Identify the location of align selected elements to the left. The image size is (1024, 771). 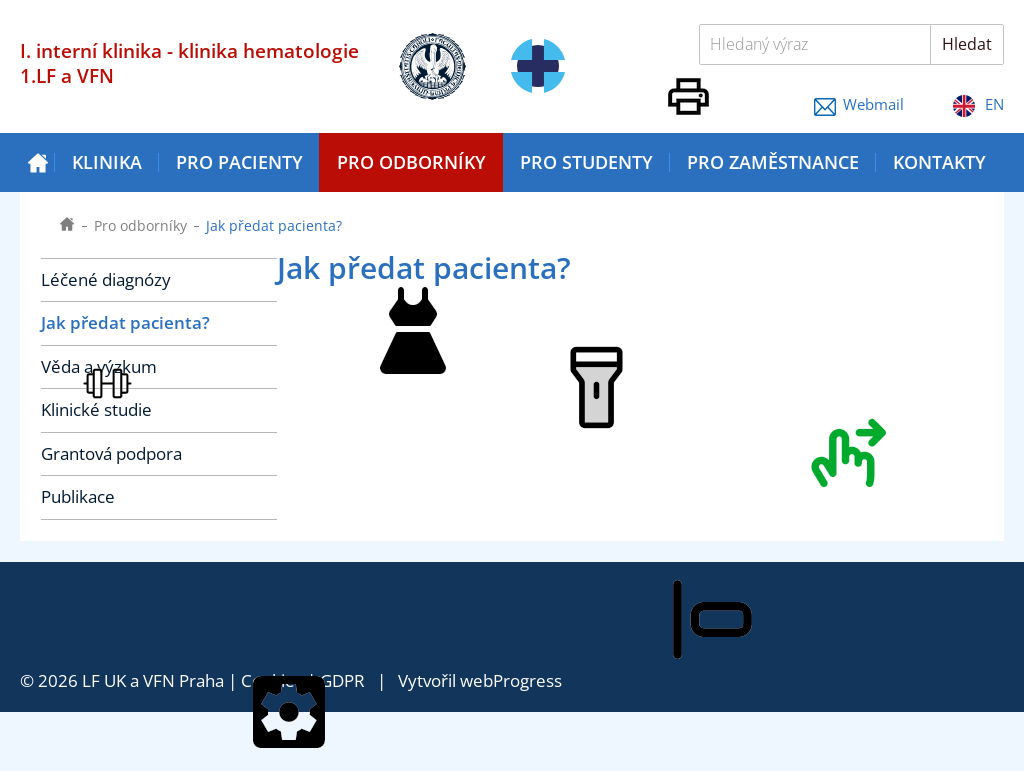
(712, 619).